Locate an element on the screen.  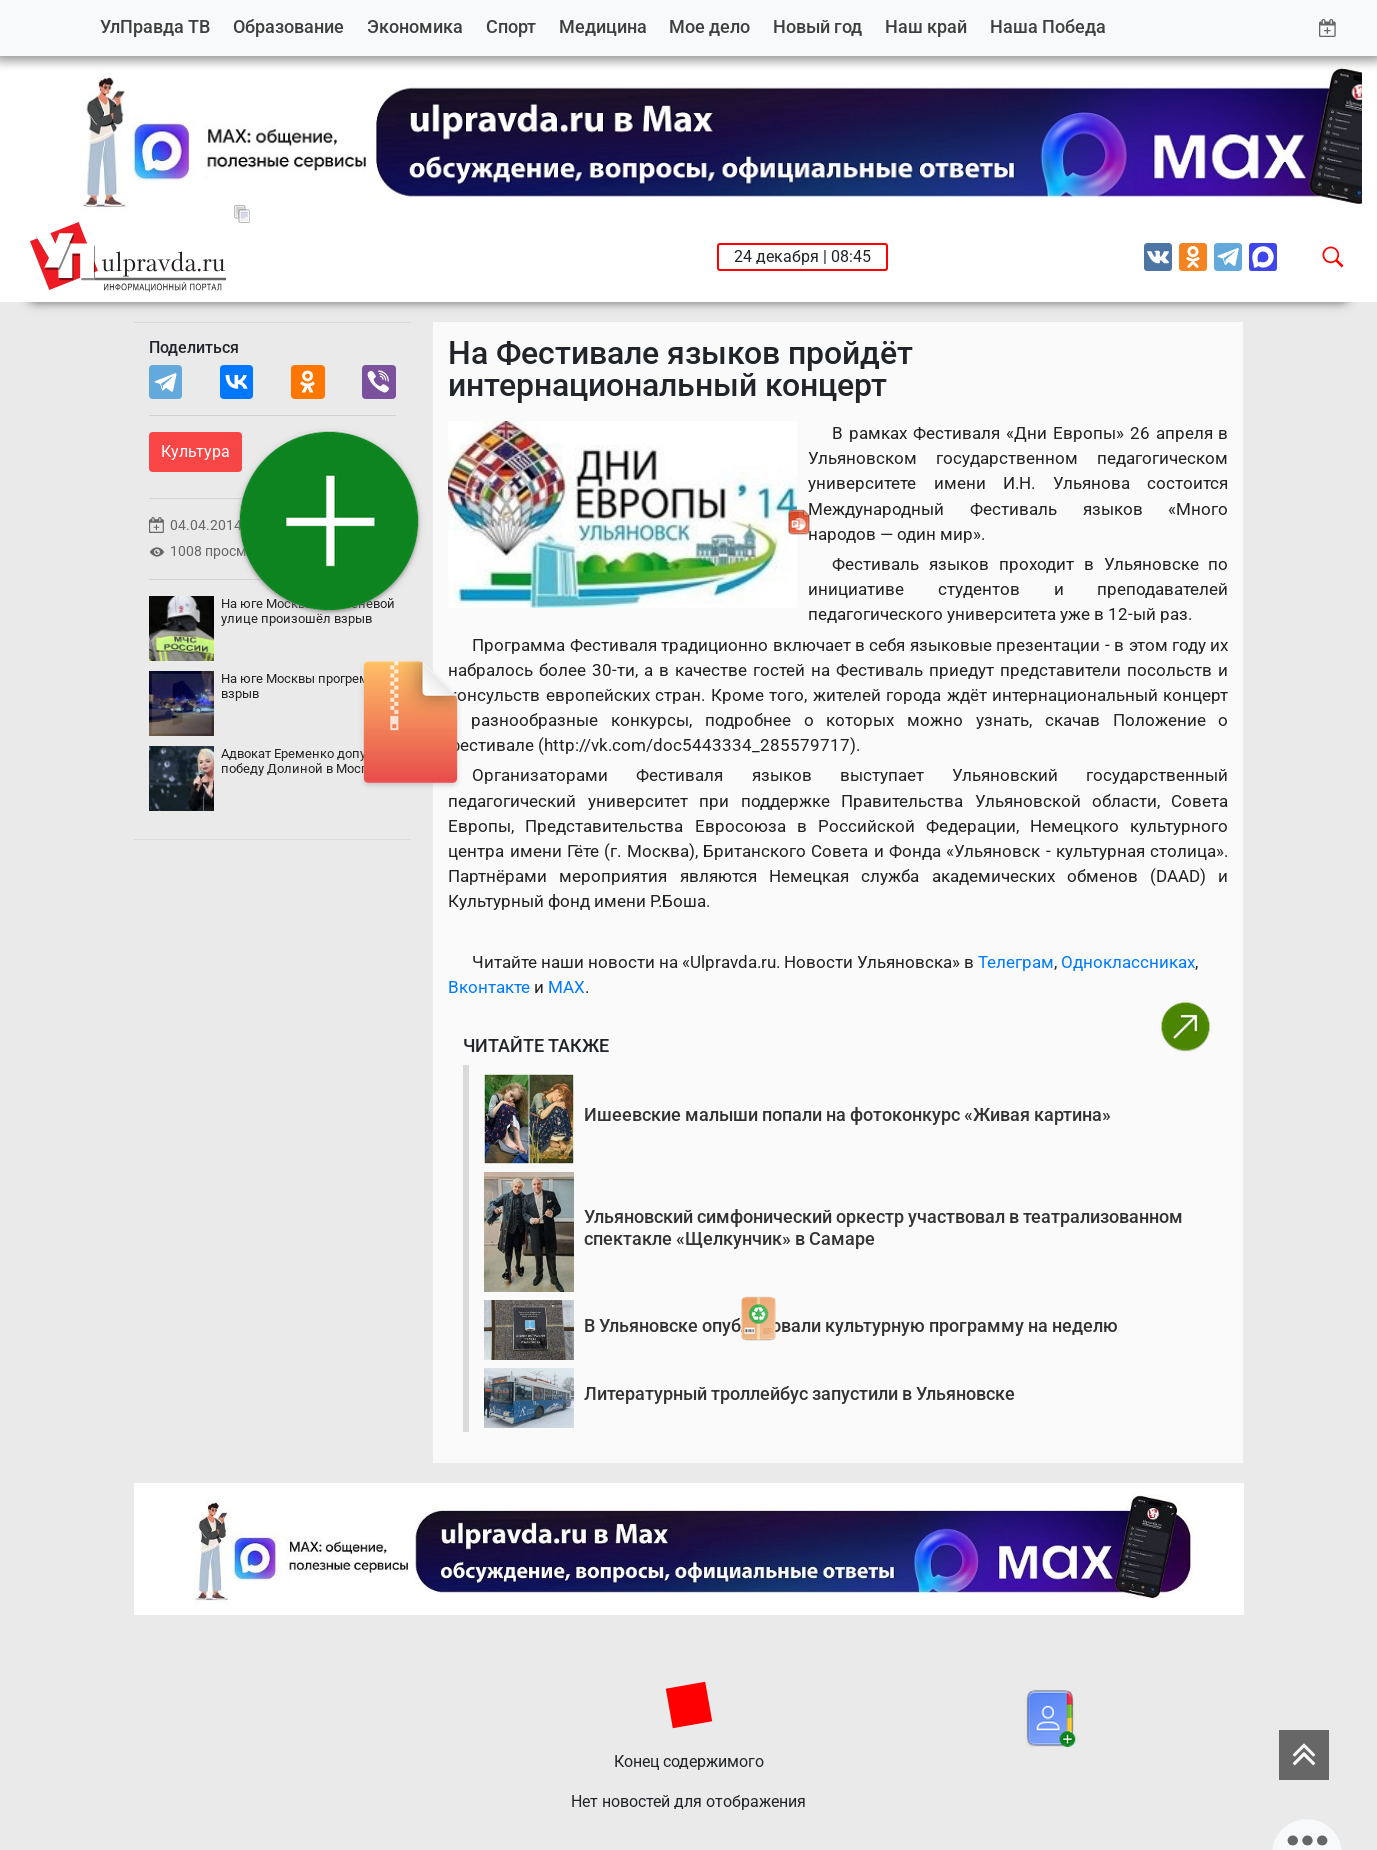
a compressed tar archive file is located at coordinates (410, 724).